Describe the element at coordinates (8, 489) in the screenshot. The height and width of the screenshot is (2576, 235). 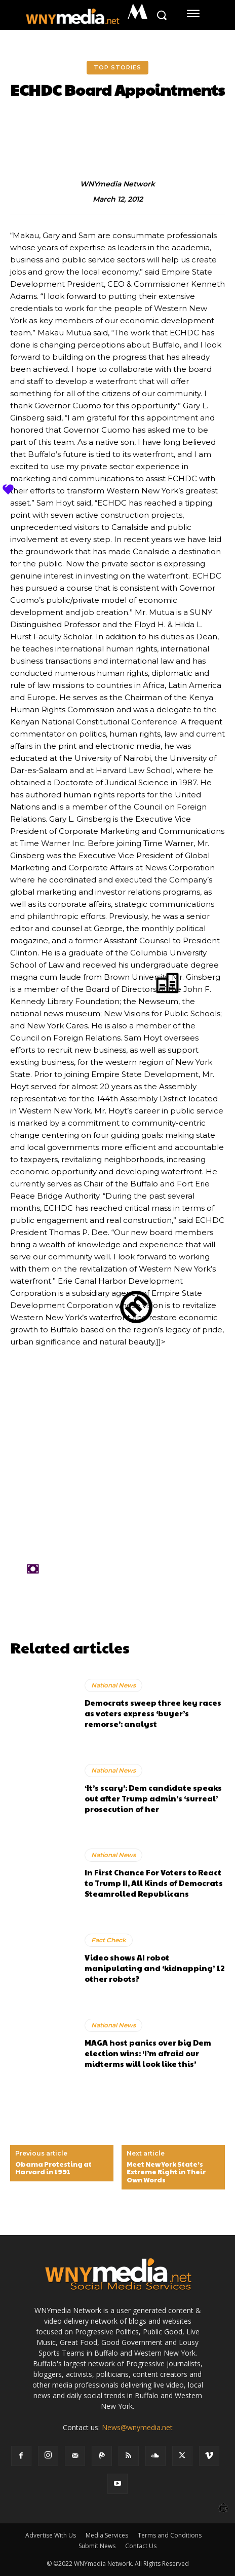
I see `add to favorites` at that location.